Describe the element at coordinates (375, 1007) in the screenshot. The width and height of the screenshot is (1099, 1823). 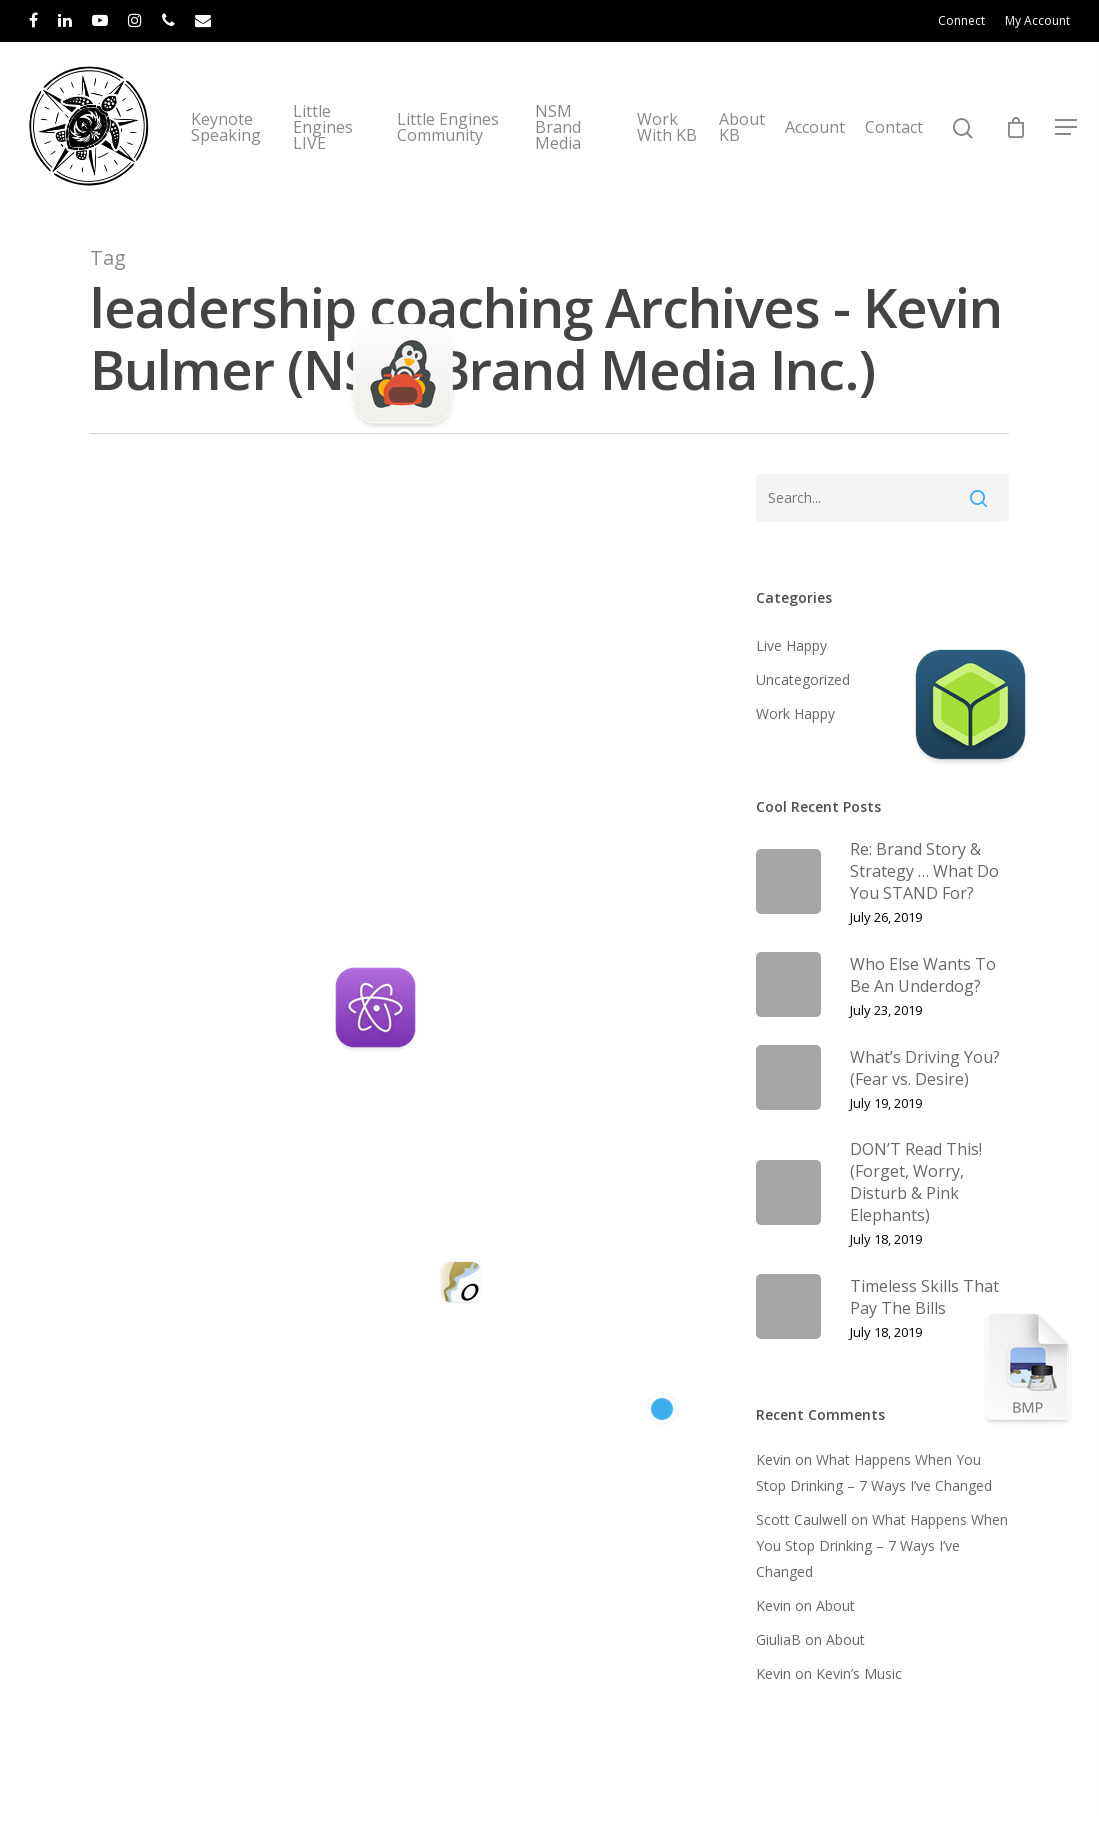
I see `open atom nightly text editor` at that location.